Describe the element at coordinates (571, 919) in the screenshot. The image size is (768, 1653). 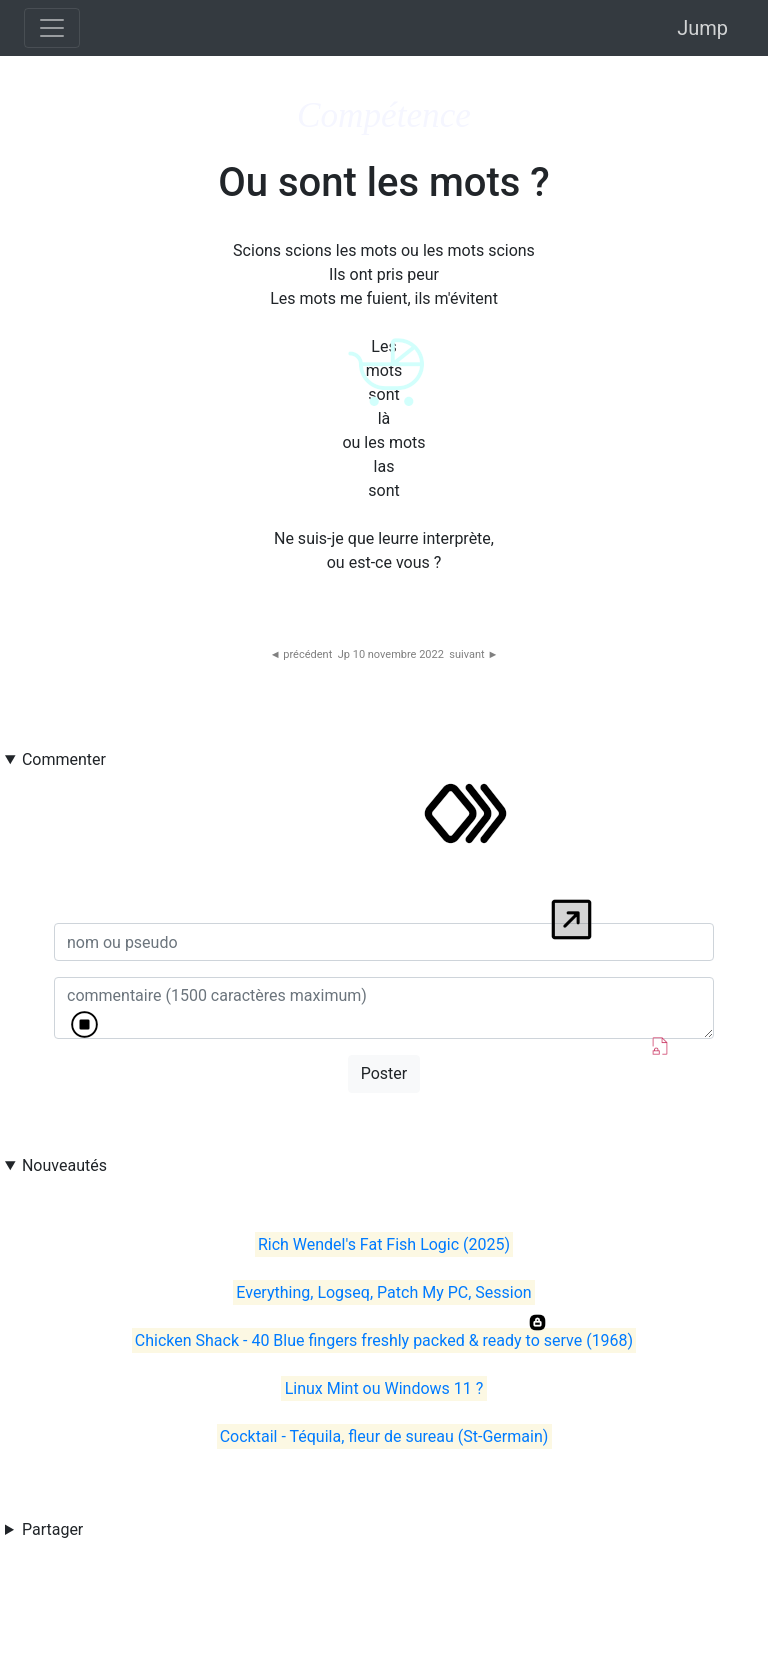
I see `open link in a new window` at that location.